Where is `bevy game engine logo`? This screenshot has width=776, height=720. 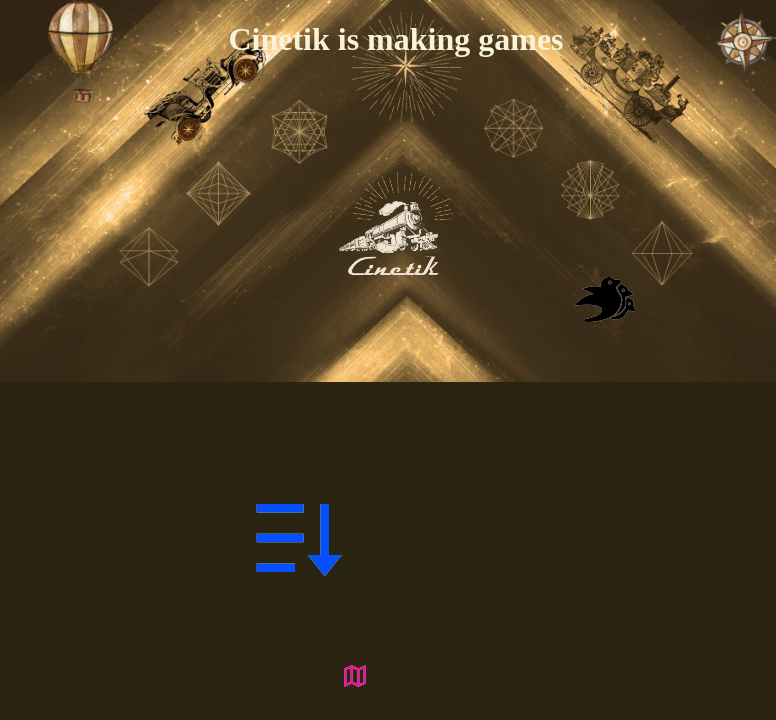
bevy game engine logo is located at coordinates (604, 299).